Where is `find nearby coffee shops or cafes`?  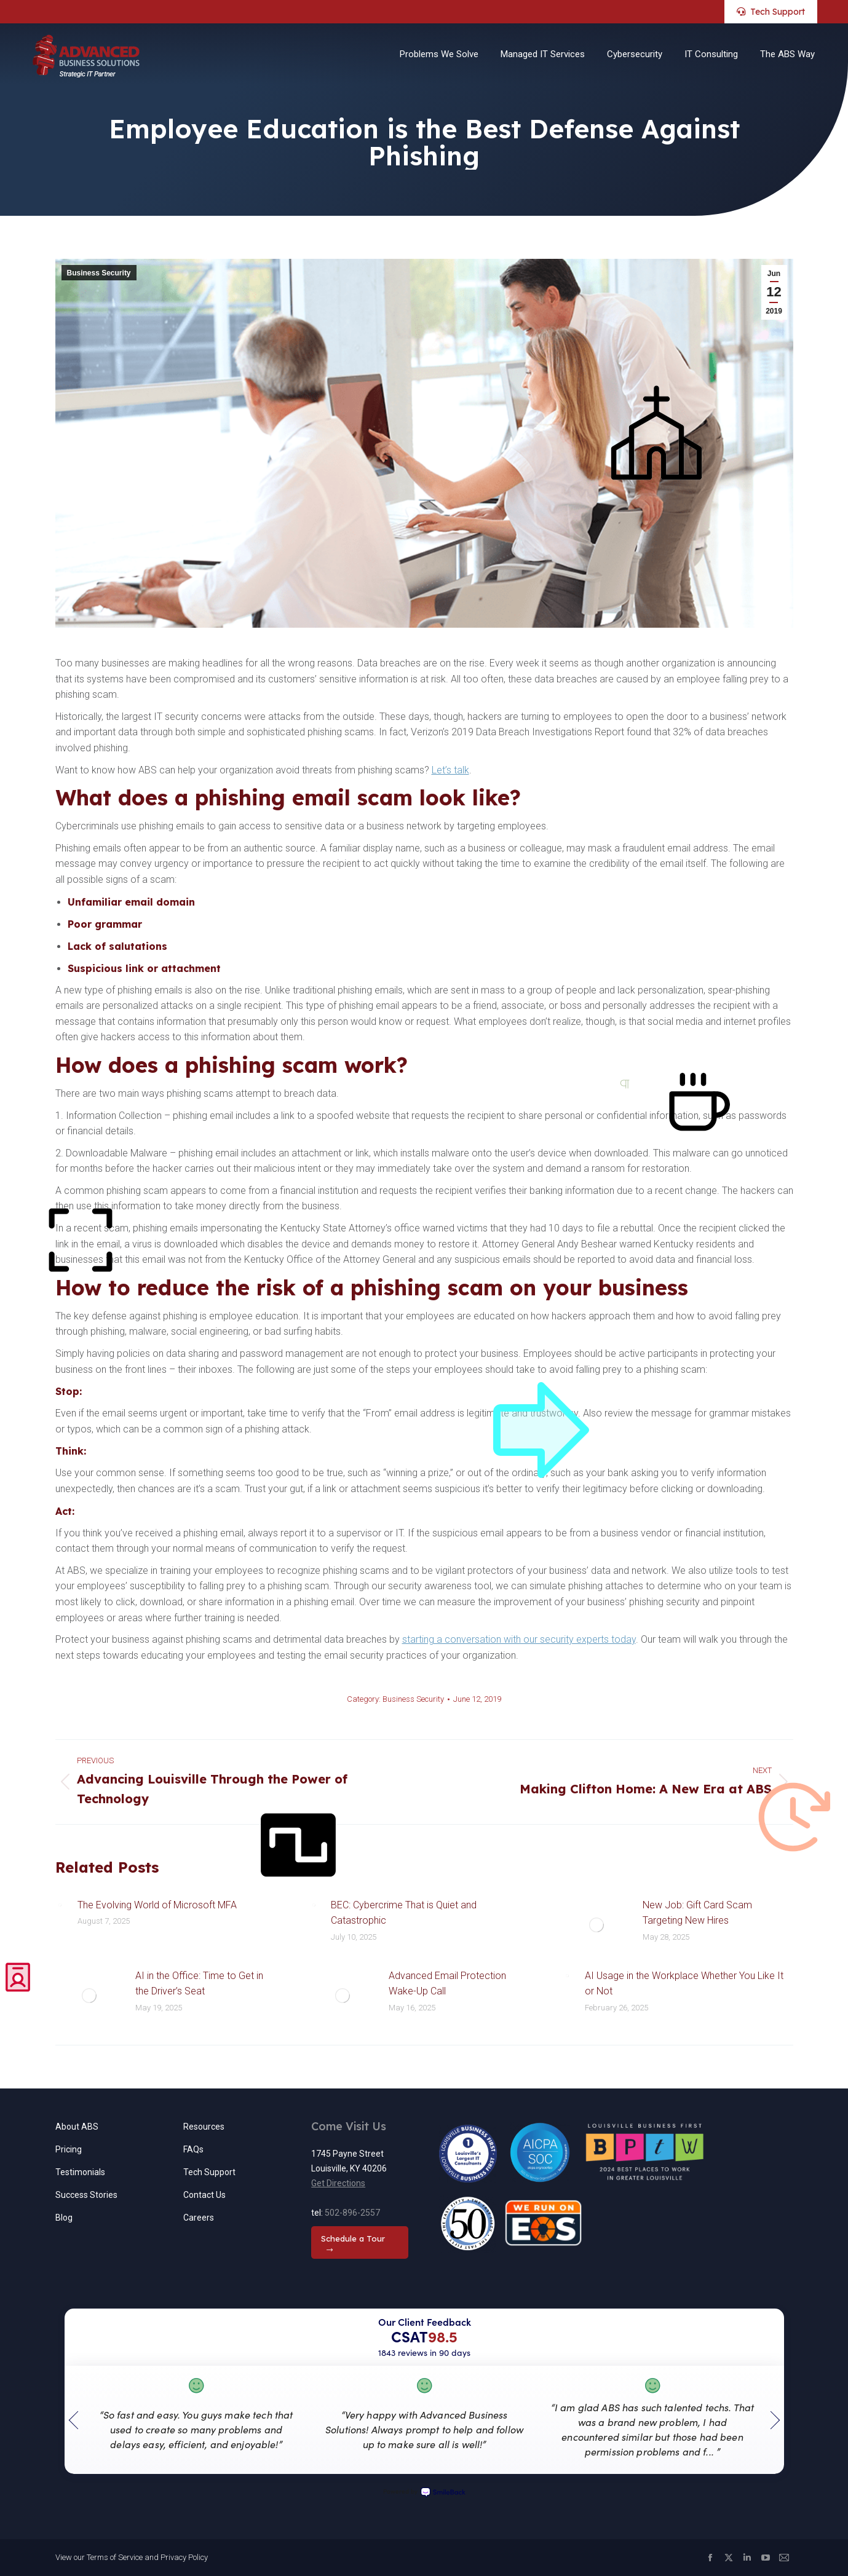 find nearby coffee shops or cafes is located at coordinates (698, 1104).